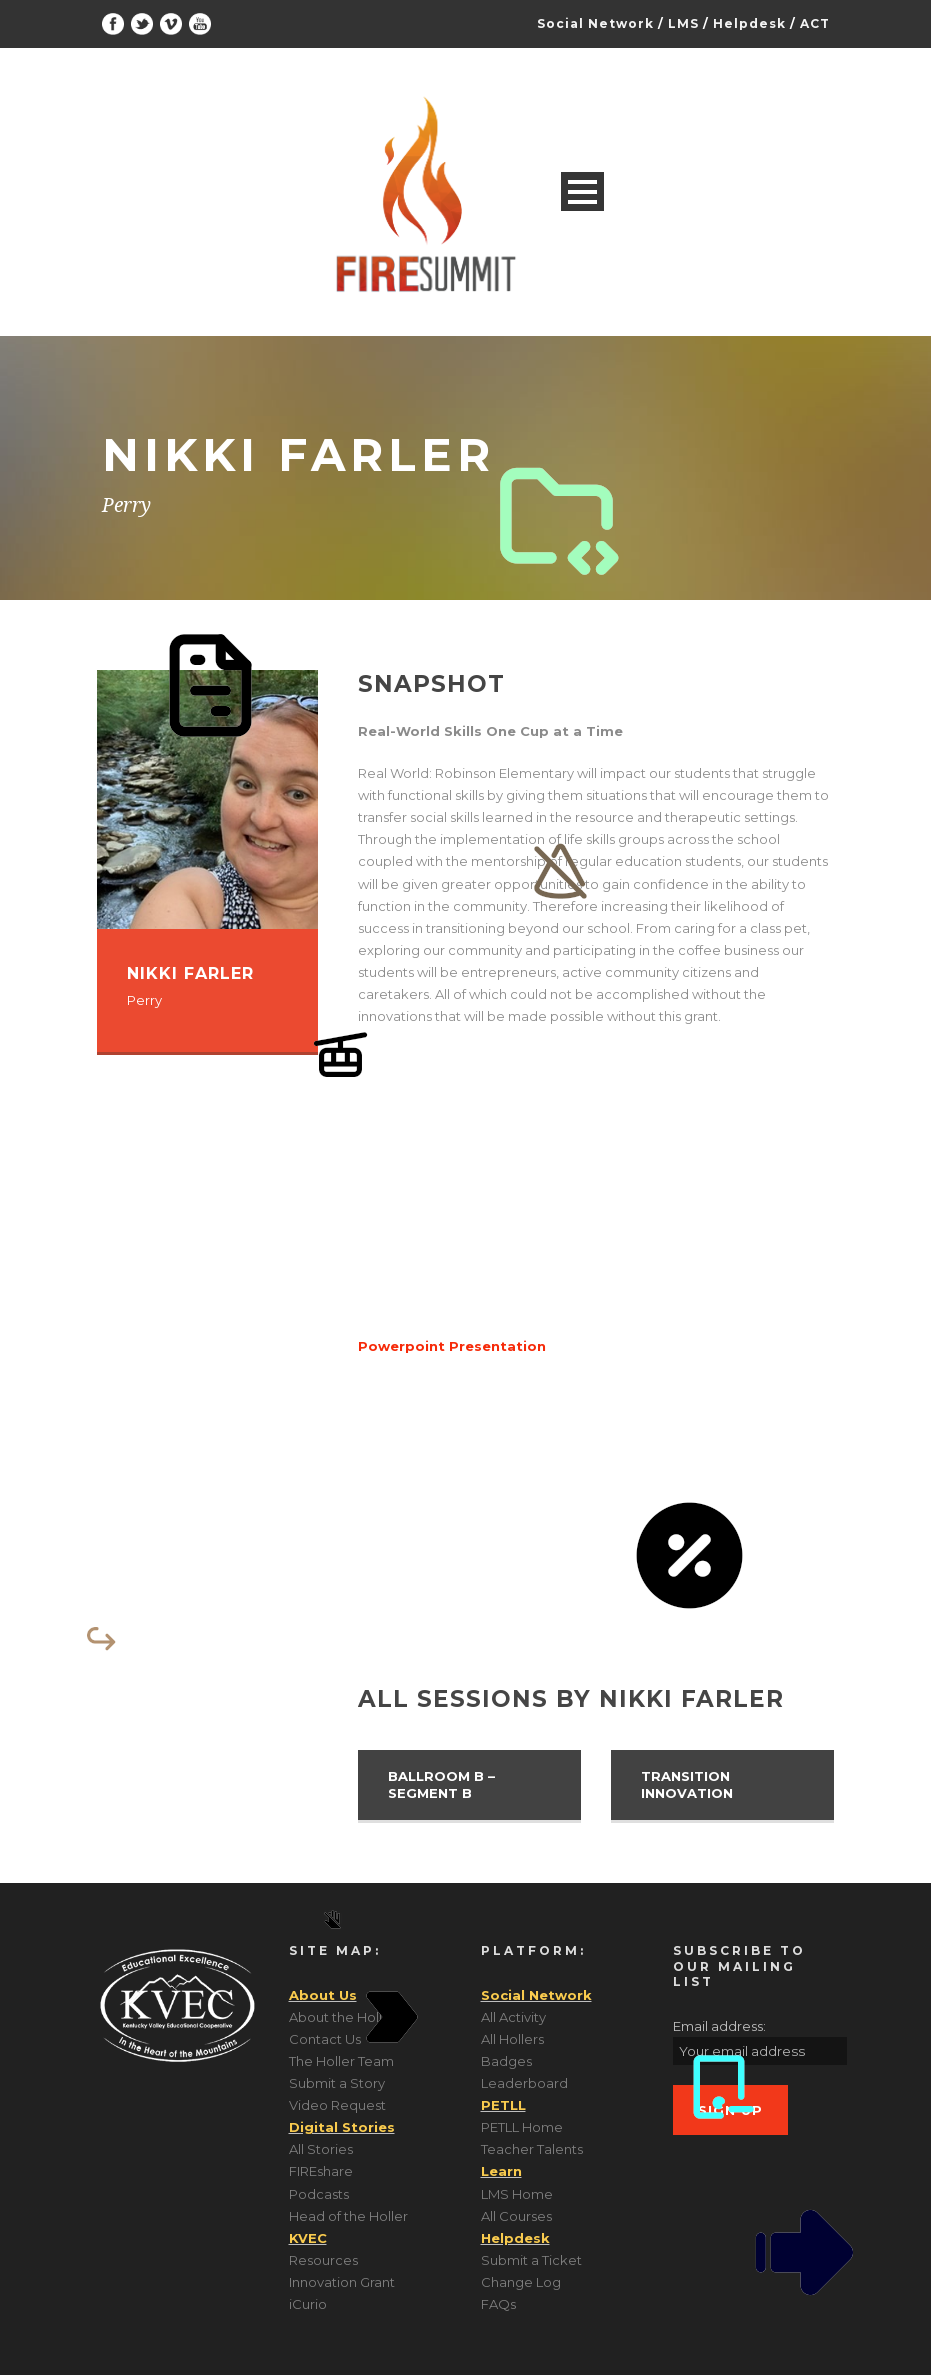 The height and width of the screenshot is (2375, 931). Describe the element at coordinates (719, 2087) in the screenshot. I see `remove a tablet device` at that location.